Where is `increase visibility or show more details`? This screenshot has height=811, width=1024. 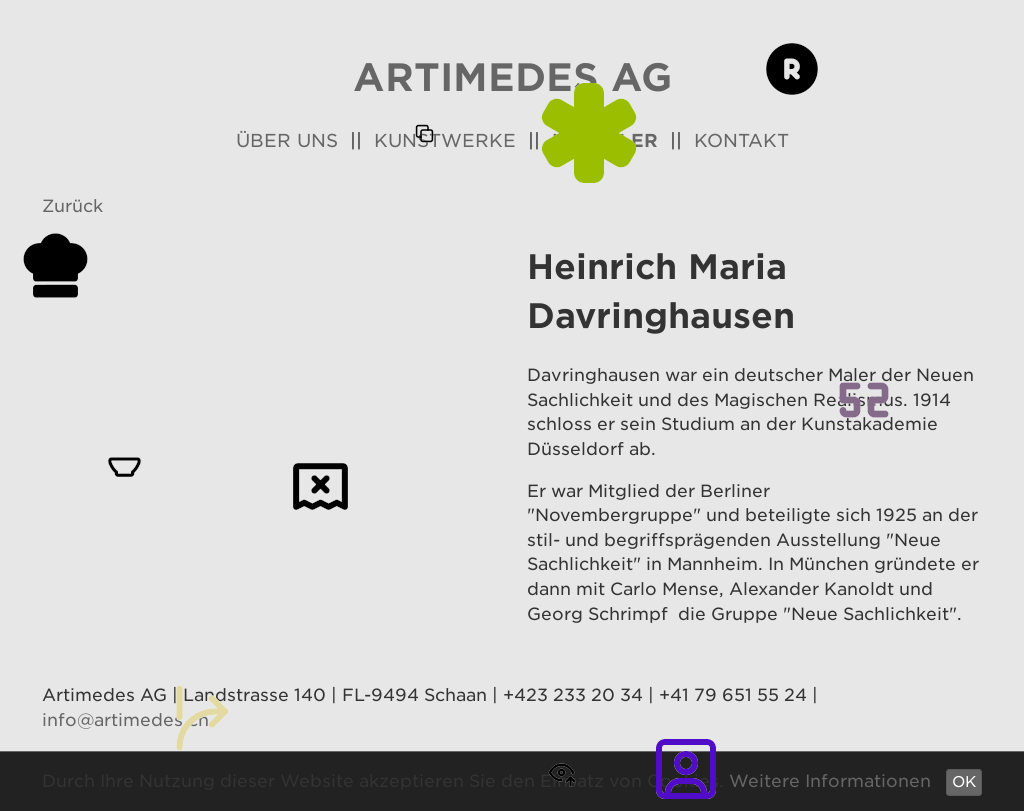 increase visibility or show more details is located at coordinates (561, 772).